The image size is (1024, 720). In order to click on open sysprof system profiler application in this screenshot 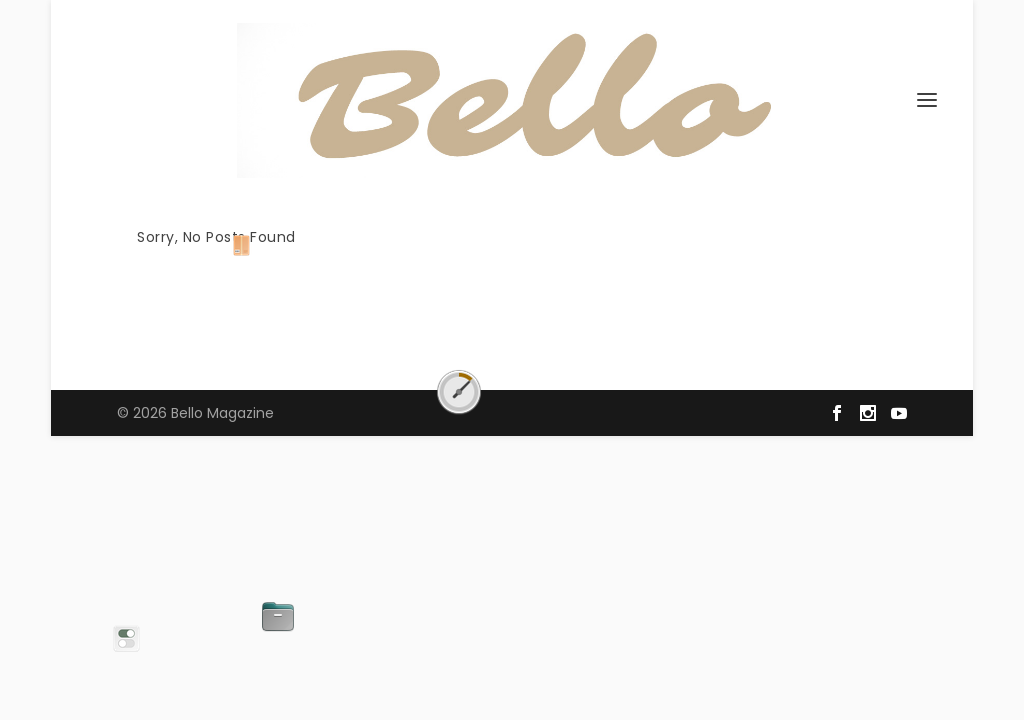, I will do `click(459, 392)`.